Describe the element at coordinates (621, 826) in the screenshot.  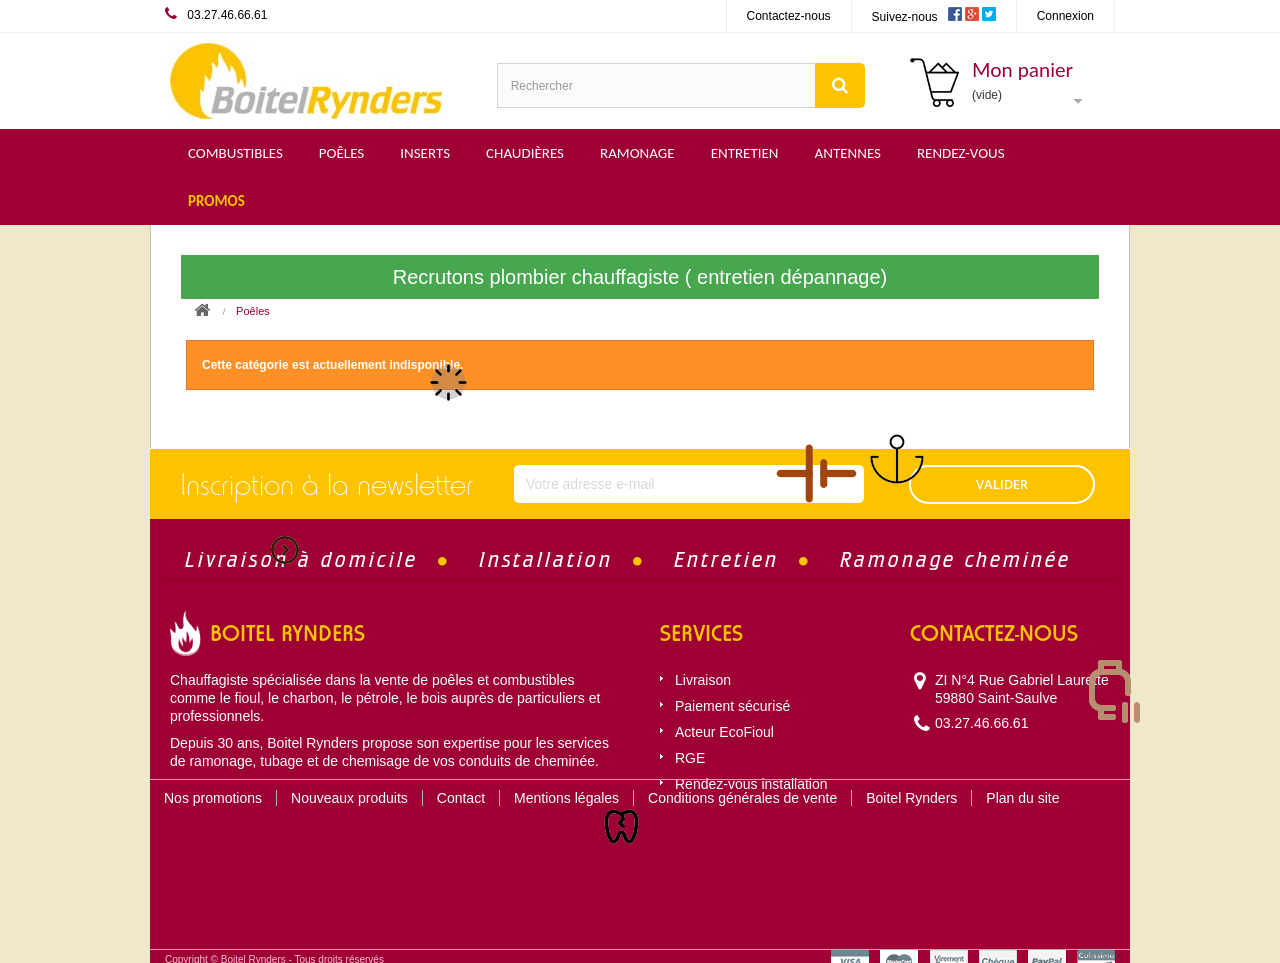
I see `indicates a chipped or damaged tooth` at that location.